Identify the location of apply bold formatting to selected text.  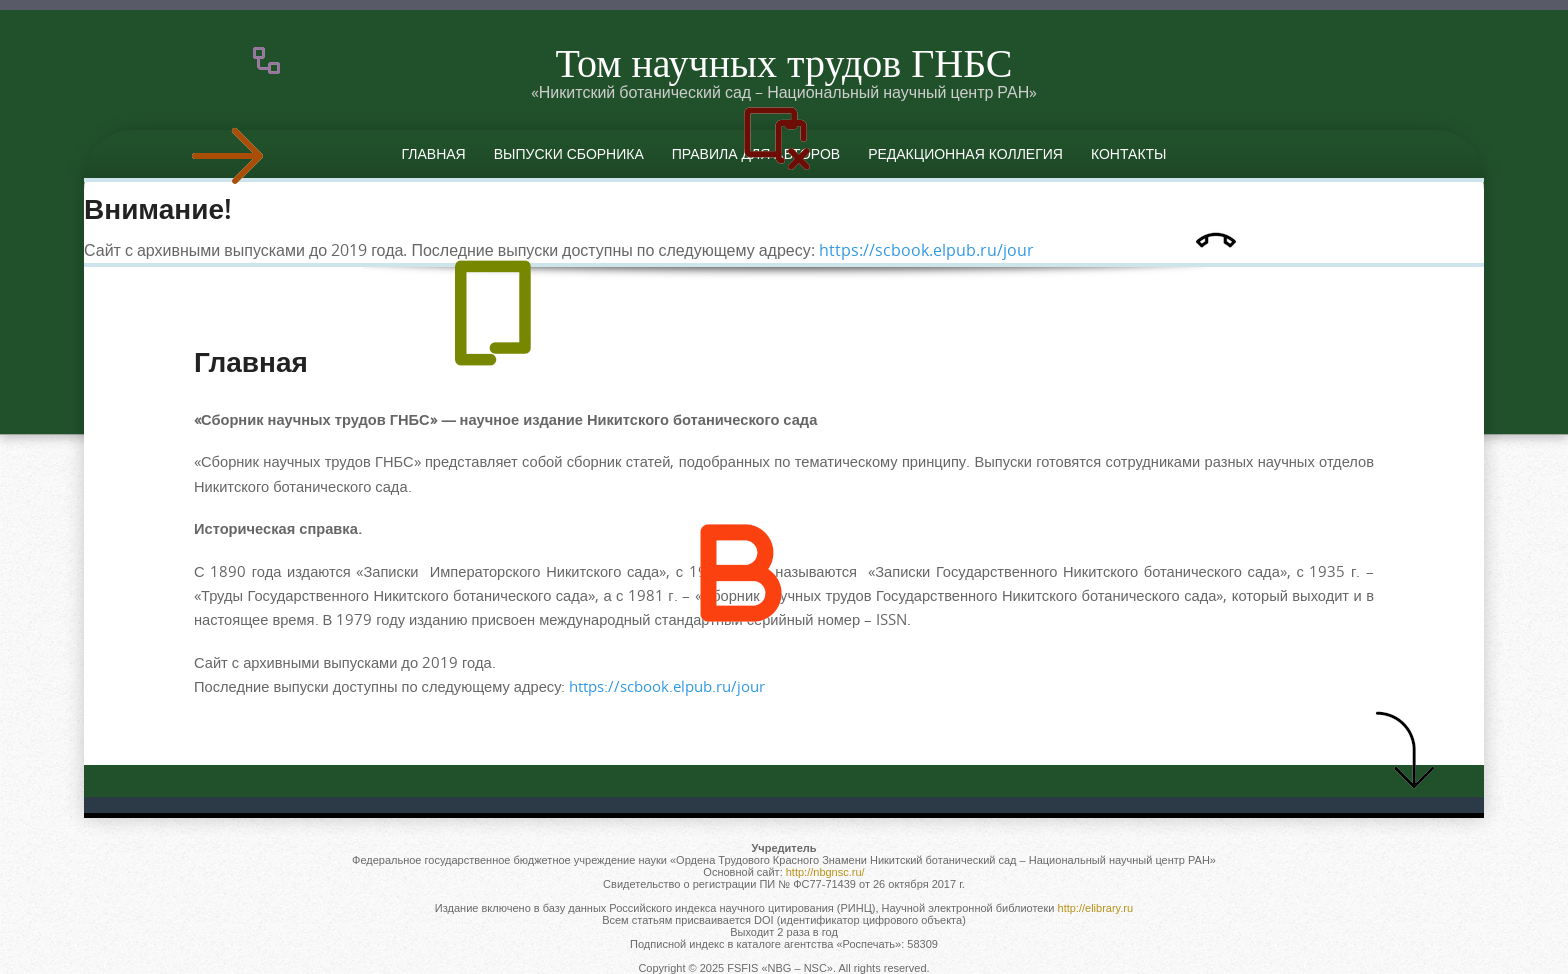
(741, 573).